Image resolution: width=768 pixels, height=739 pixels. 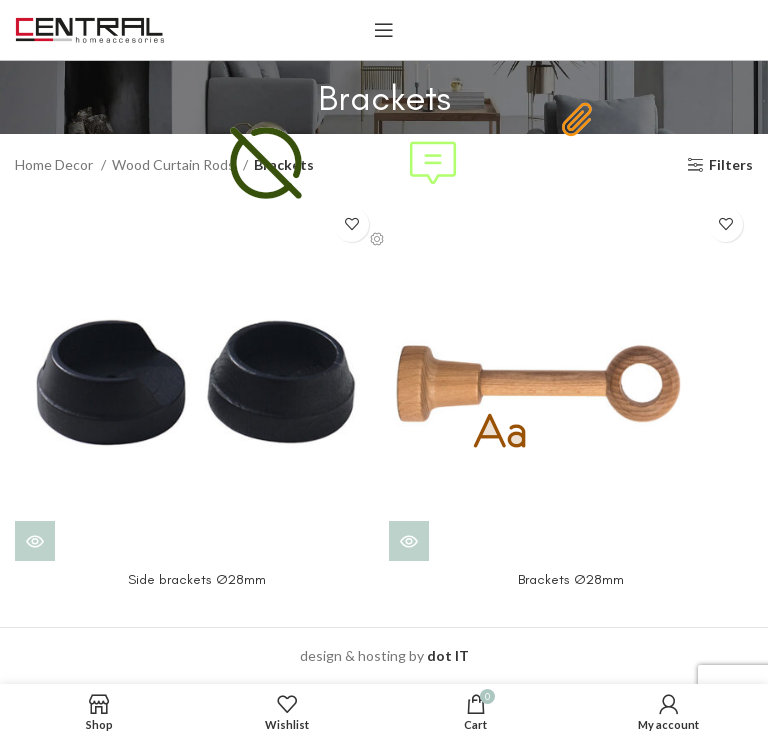 What do you see at coordinates (433, 161) in the screenshot?
I see `open chat or messaging` at bounding box center [433, 161].